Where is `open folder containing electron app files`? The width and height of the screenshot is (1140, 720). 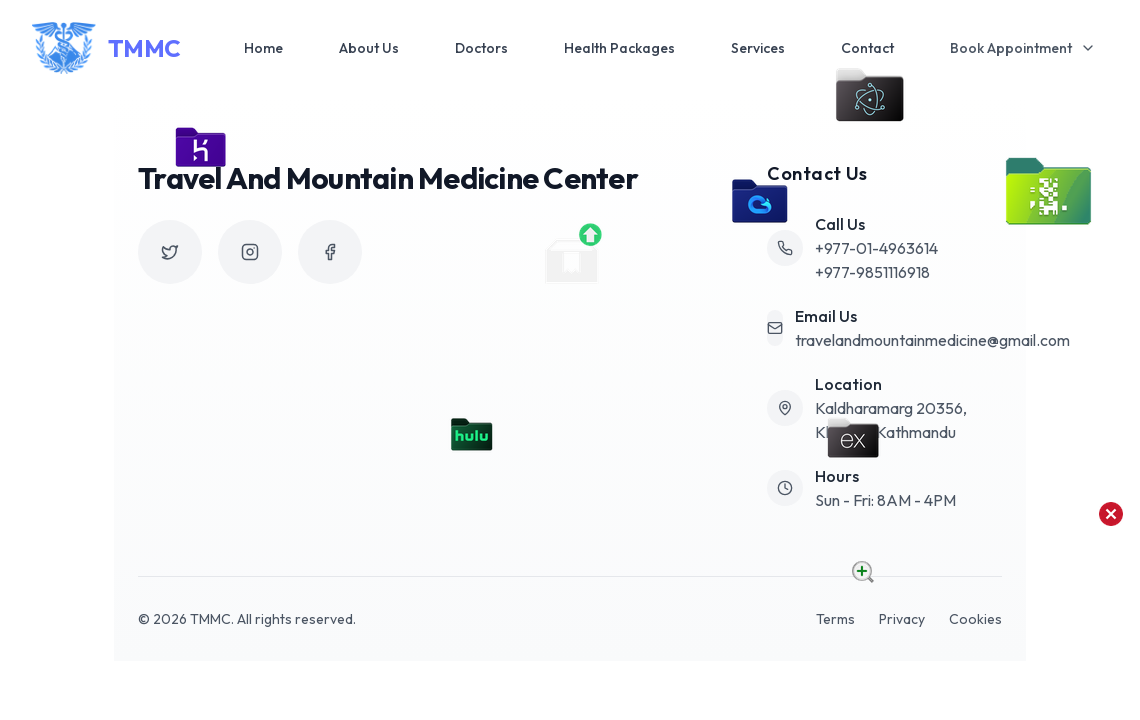
open folder containing electron app files is located at coordinates (869, 96).